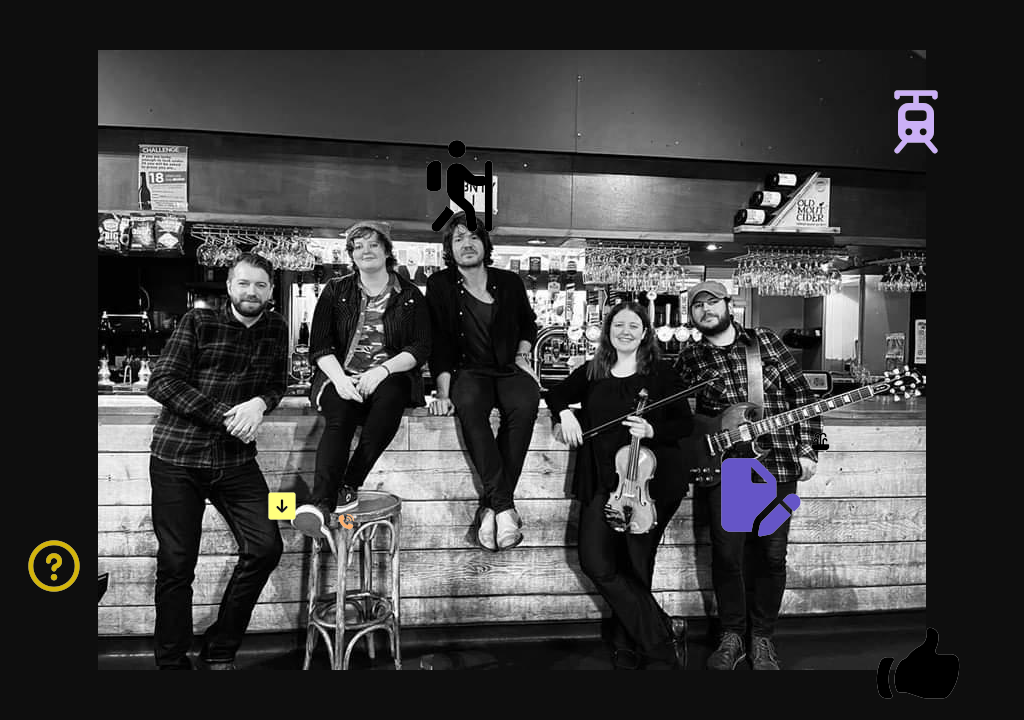  What do you see at coordinates (758, 495) in the screenshot?
I see `edit this document` at bounding box center [758, 495].